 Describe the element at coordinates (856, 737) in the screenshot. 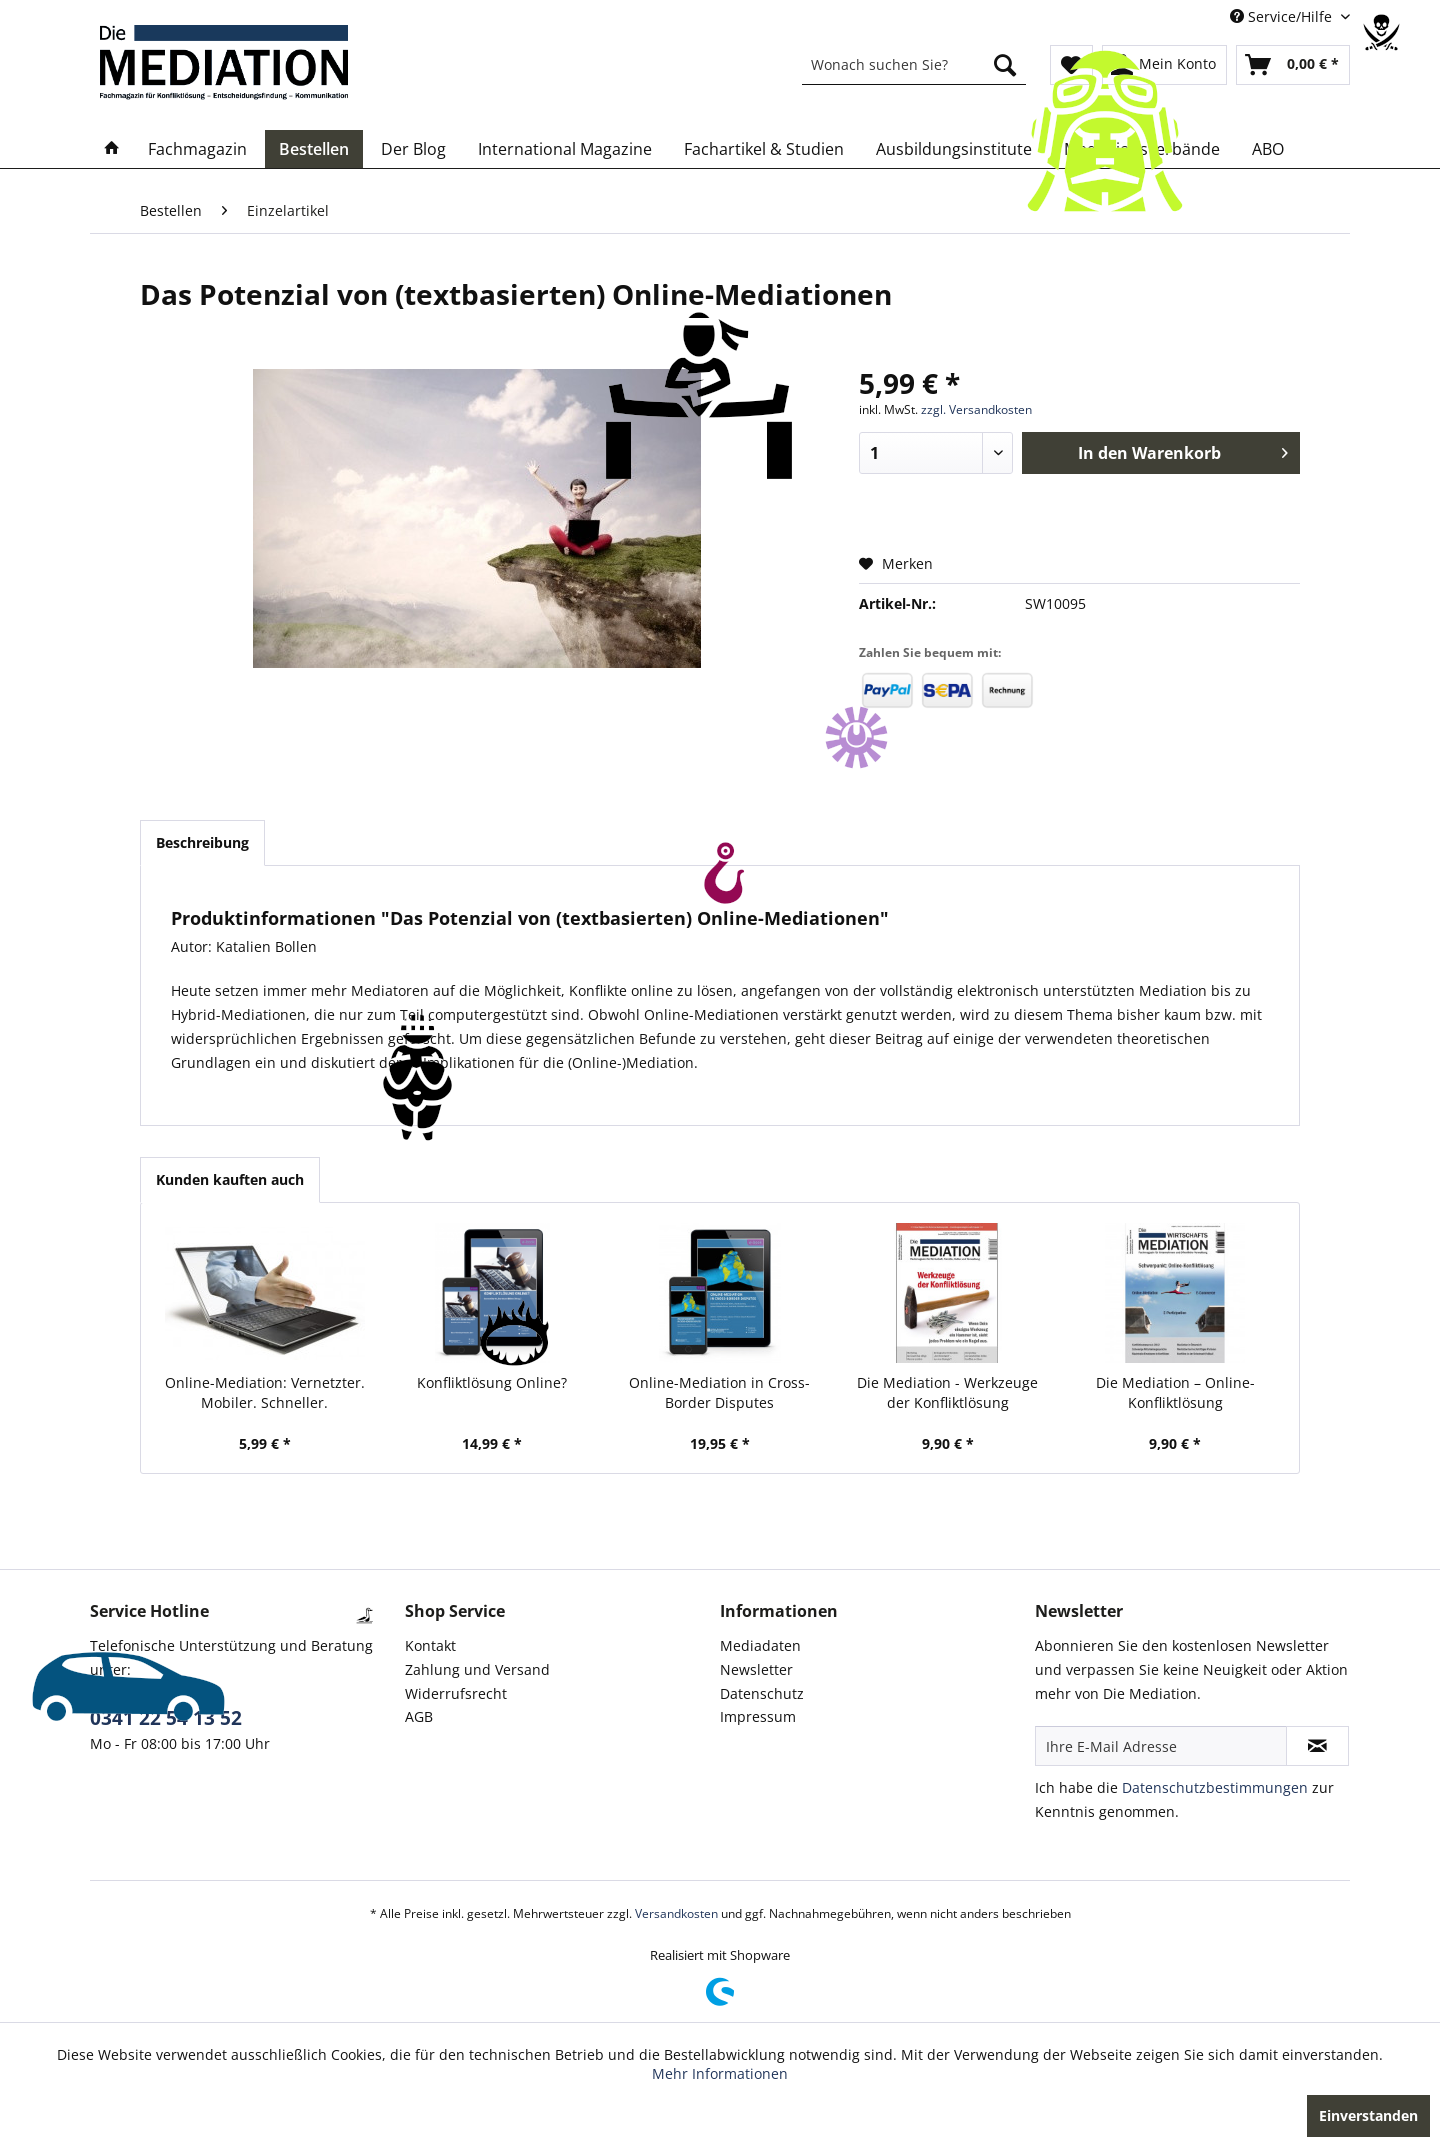

I see `abstract sun or radiant energy symbol` at that location.